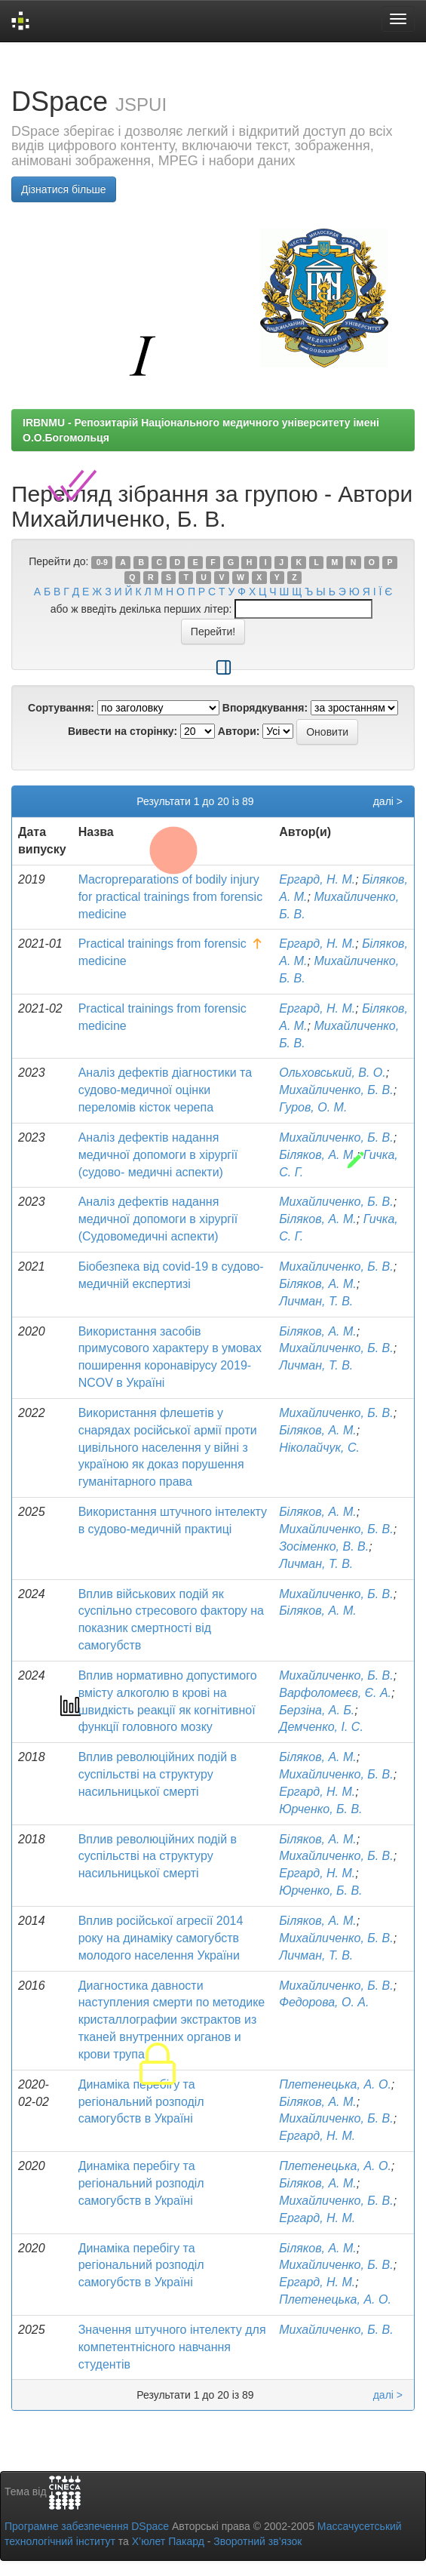 Image resolution: width=426 pixels, height=2576 pixels. I want to click on edit content or text, so click(355, 1160).